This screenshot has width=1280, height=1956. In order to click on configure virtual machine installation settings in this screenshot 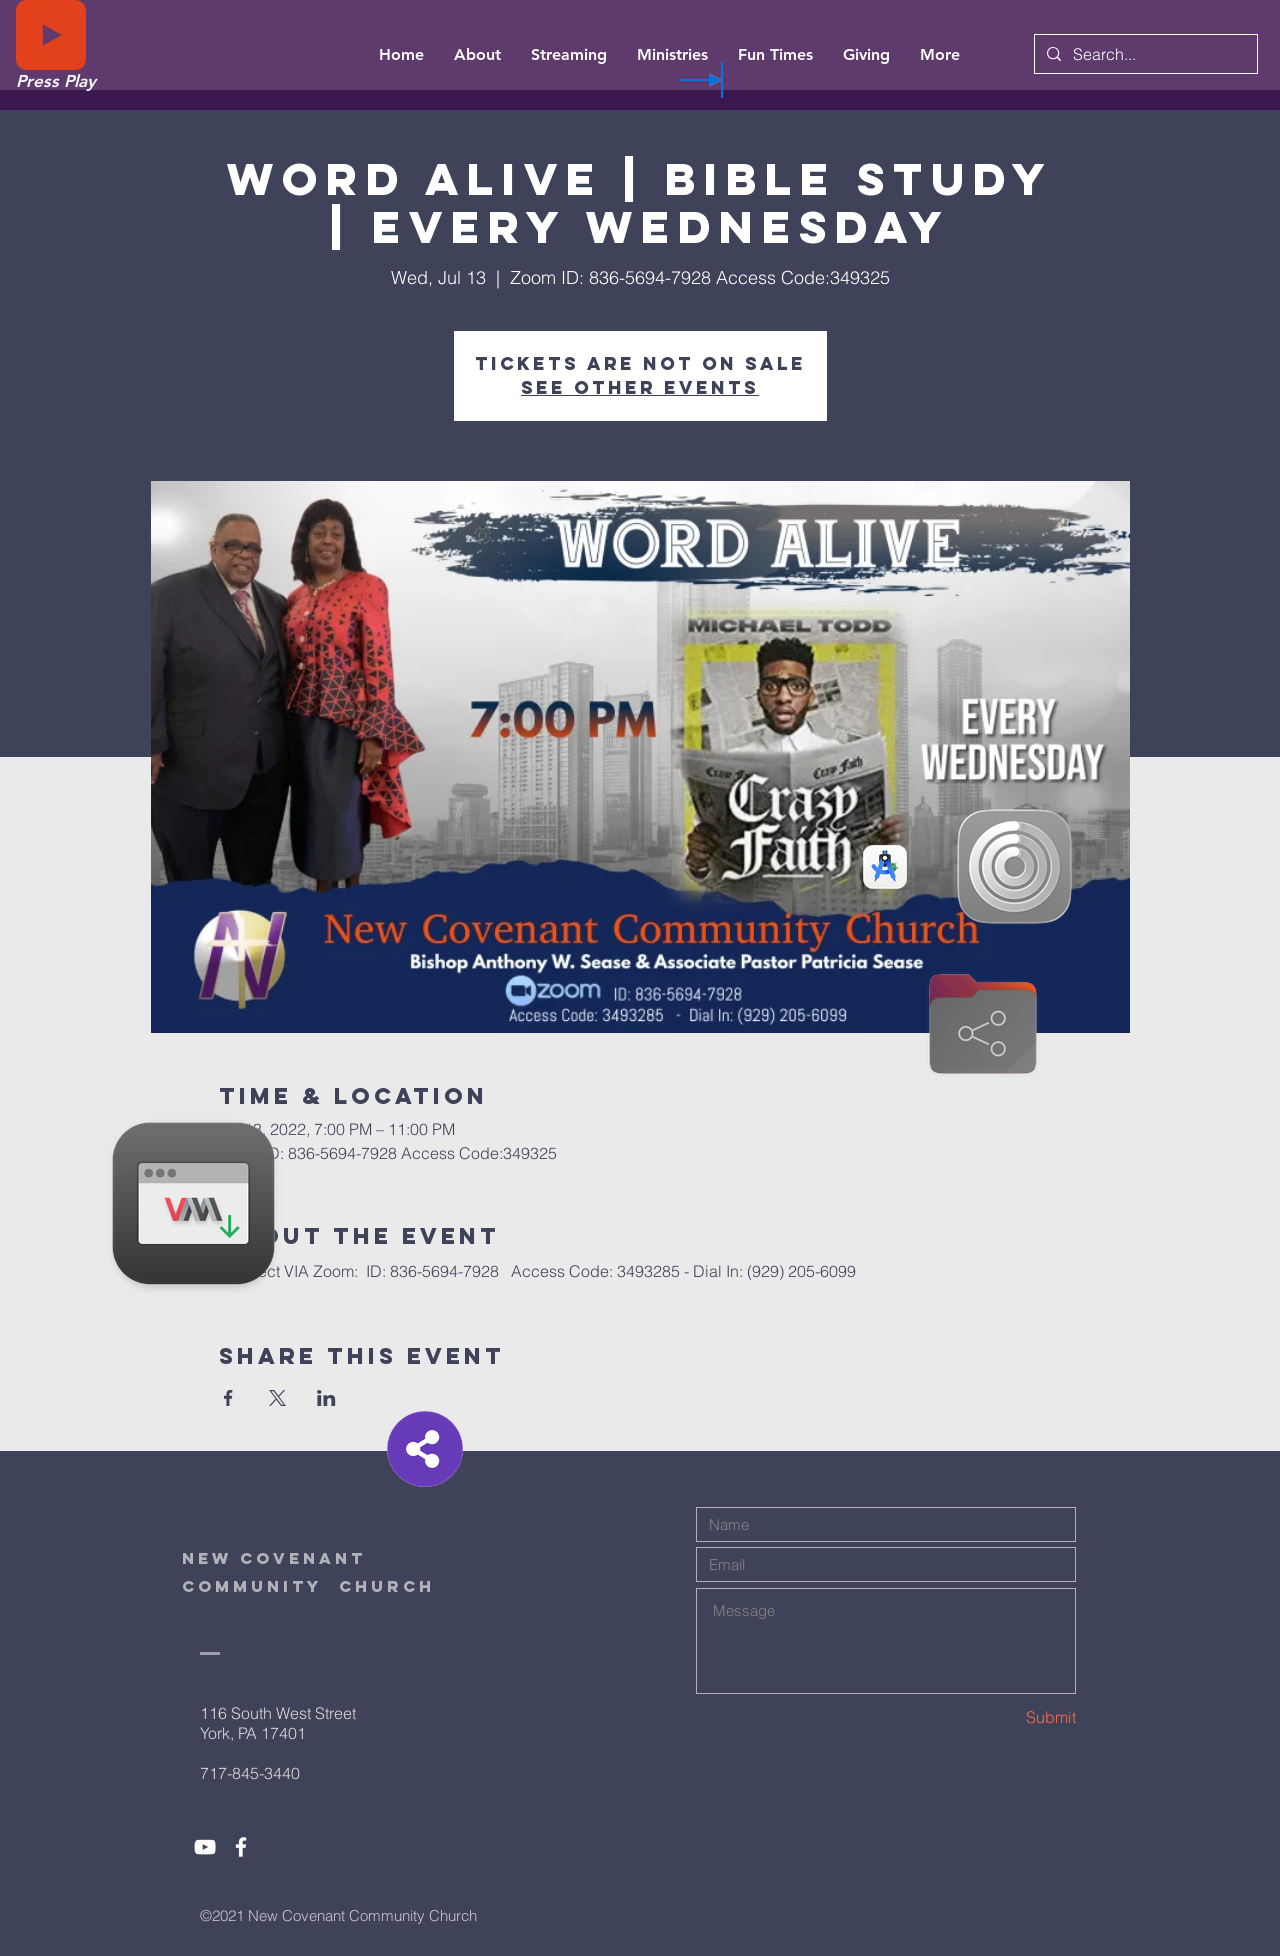, I will do `click(193, 1203)`.